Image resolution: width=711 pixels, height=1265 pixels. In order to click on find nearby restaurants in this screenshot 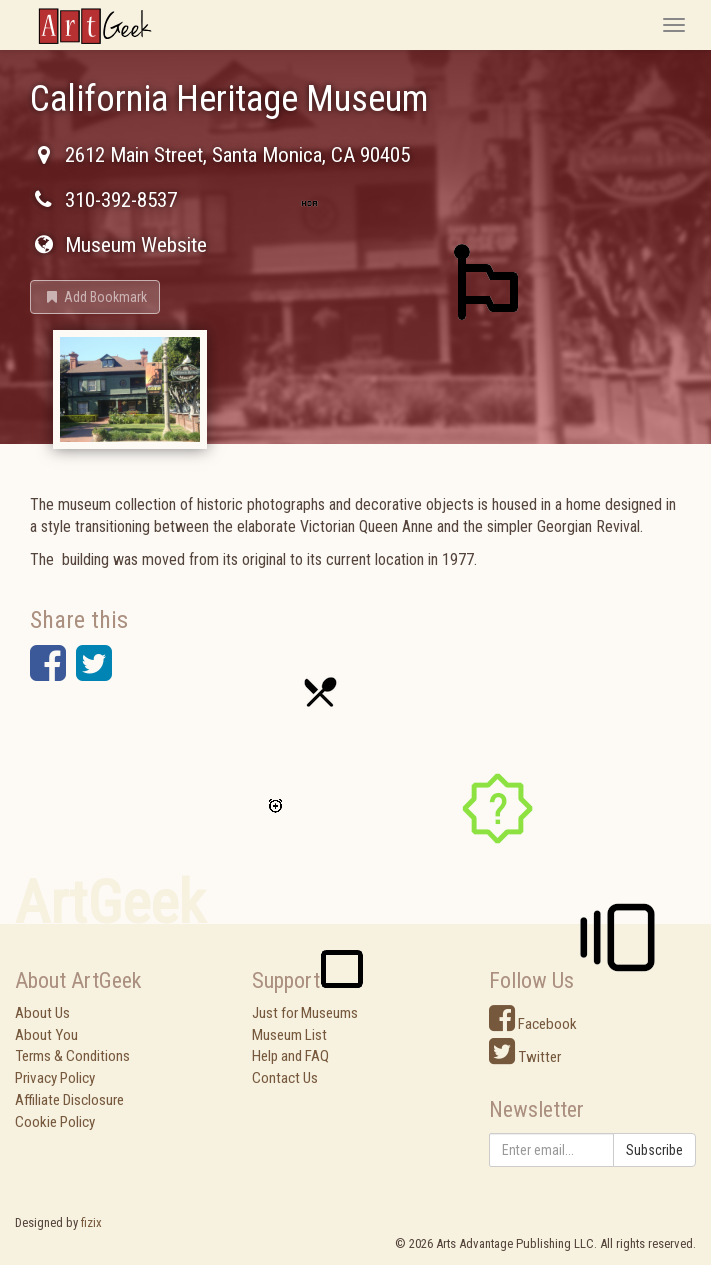, I will do `click(320, 692)`.